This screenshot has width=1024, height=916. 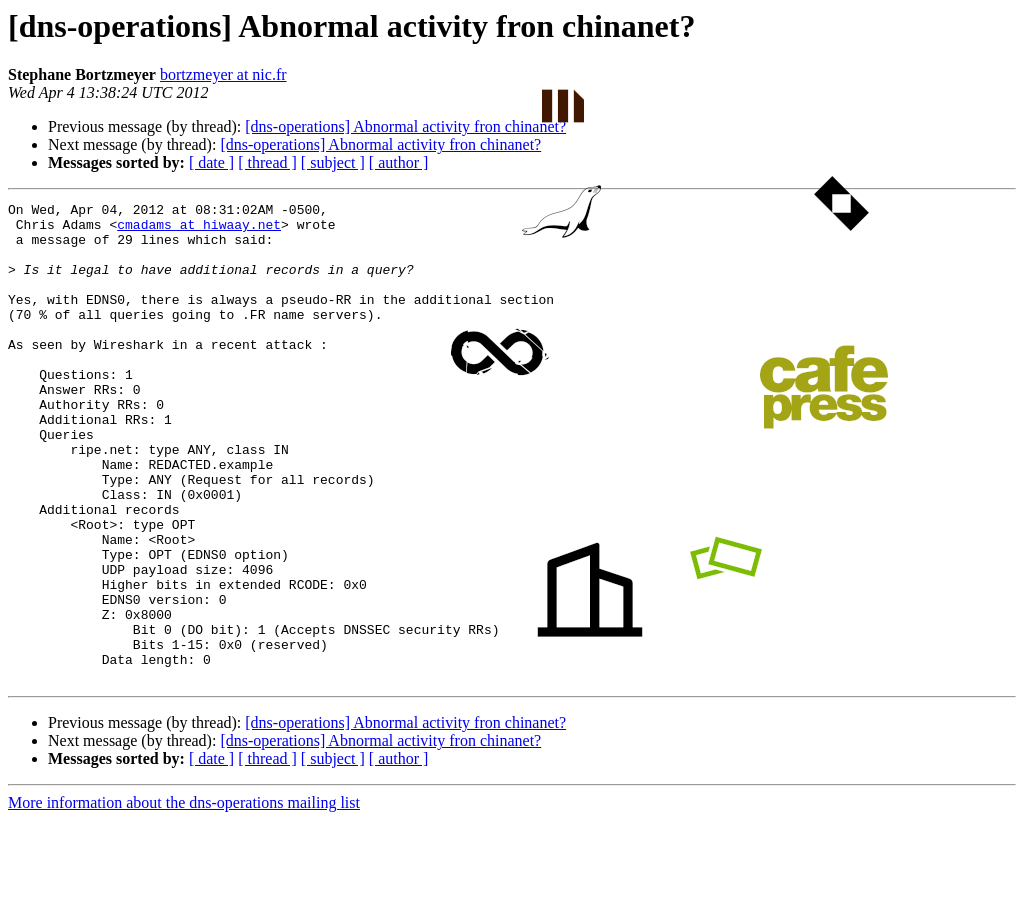 I want to click on microstrategy company logo, so click(x=563, y=106).